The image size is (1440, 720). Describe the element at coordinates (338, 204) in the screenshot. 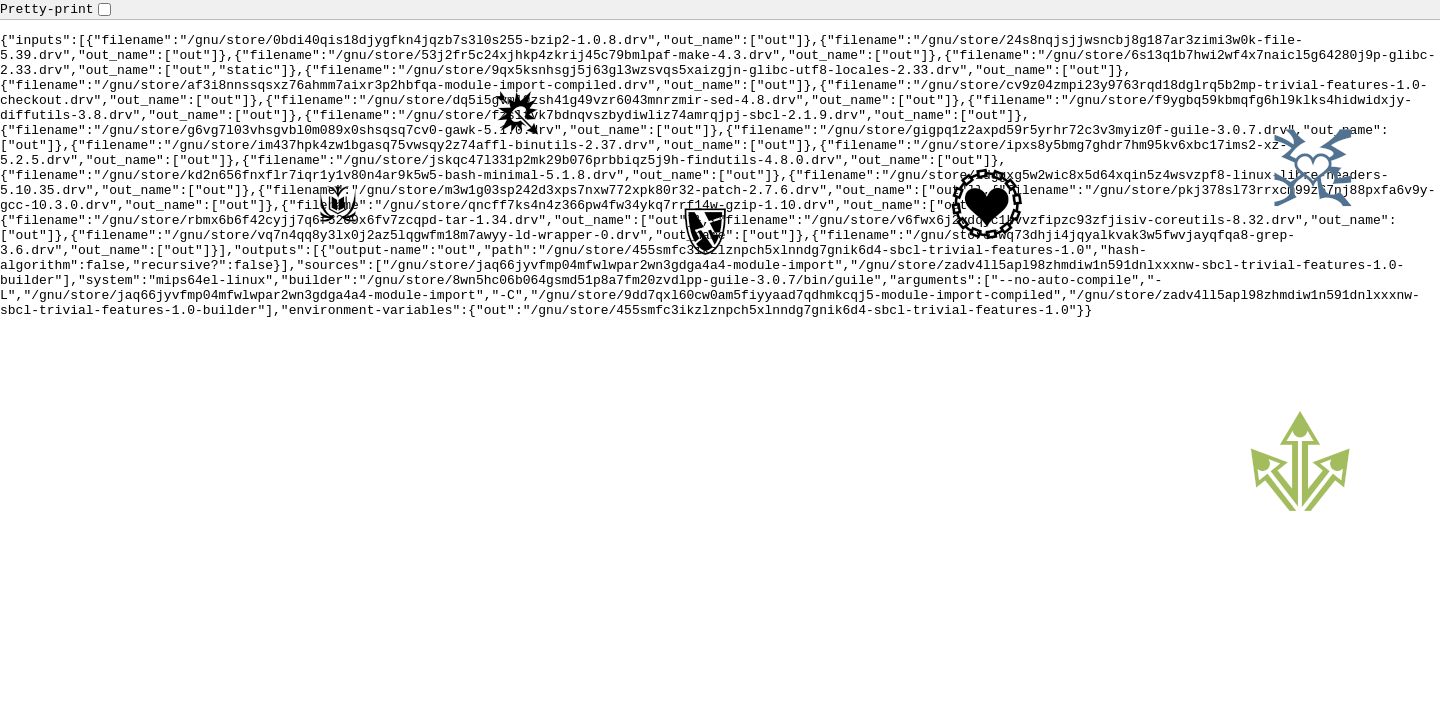

I see `access magical spellbook or grimoire` at that location.